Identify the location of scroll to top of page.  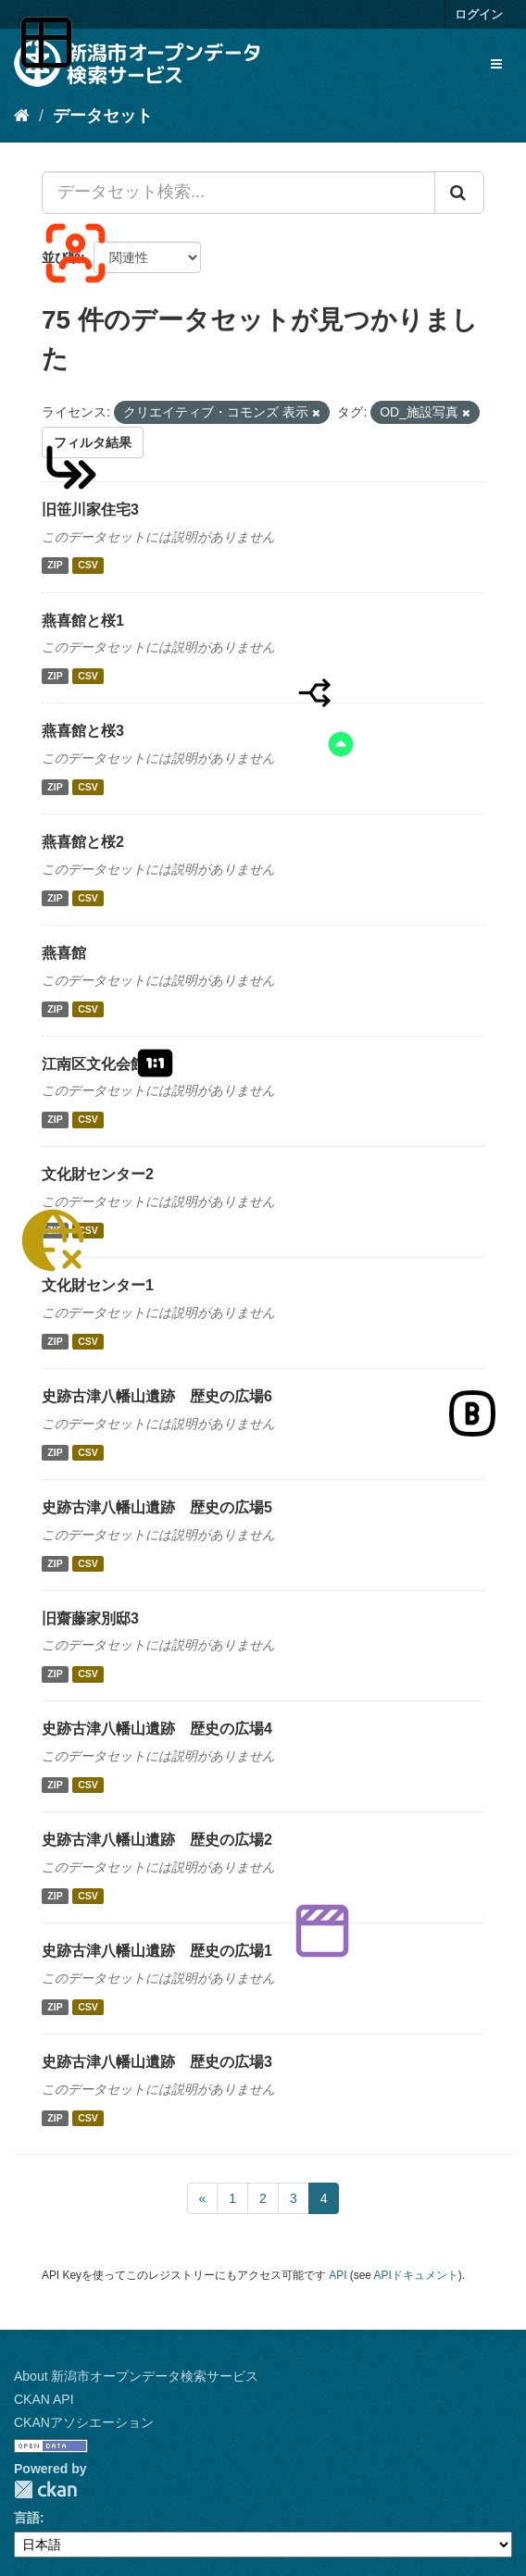
(341, 744).